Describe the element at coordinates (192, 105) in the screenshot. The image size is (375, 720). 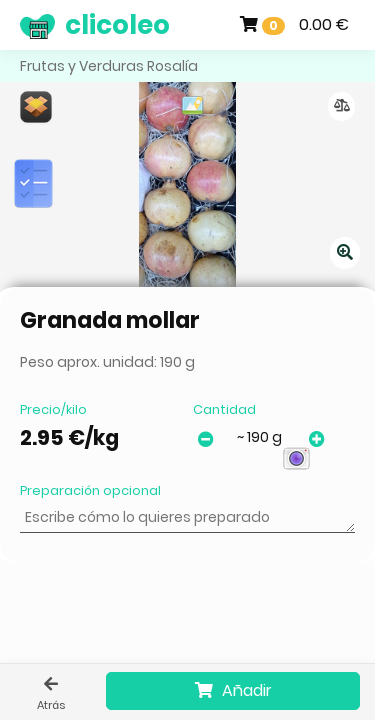
I see `open gnome photos app` at that location.